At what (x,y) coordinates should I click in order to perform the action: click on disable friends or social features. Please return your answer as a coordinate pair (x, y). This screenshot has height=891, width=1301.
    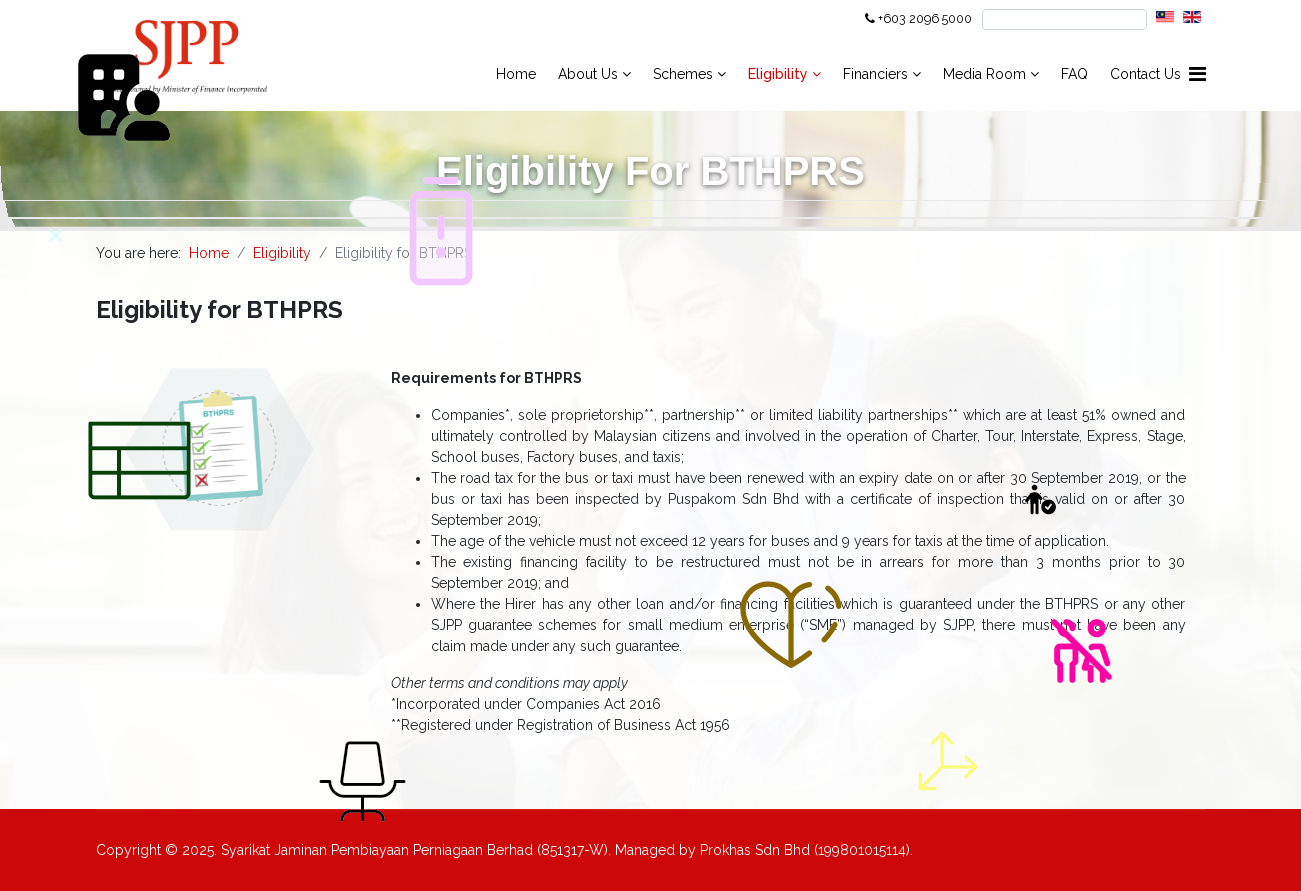
    Looking at the image, I should click on (1081, 649).